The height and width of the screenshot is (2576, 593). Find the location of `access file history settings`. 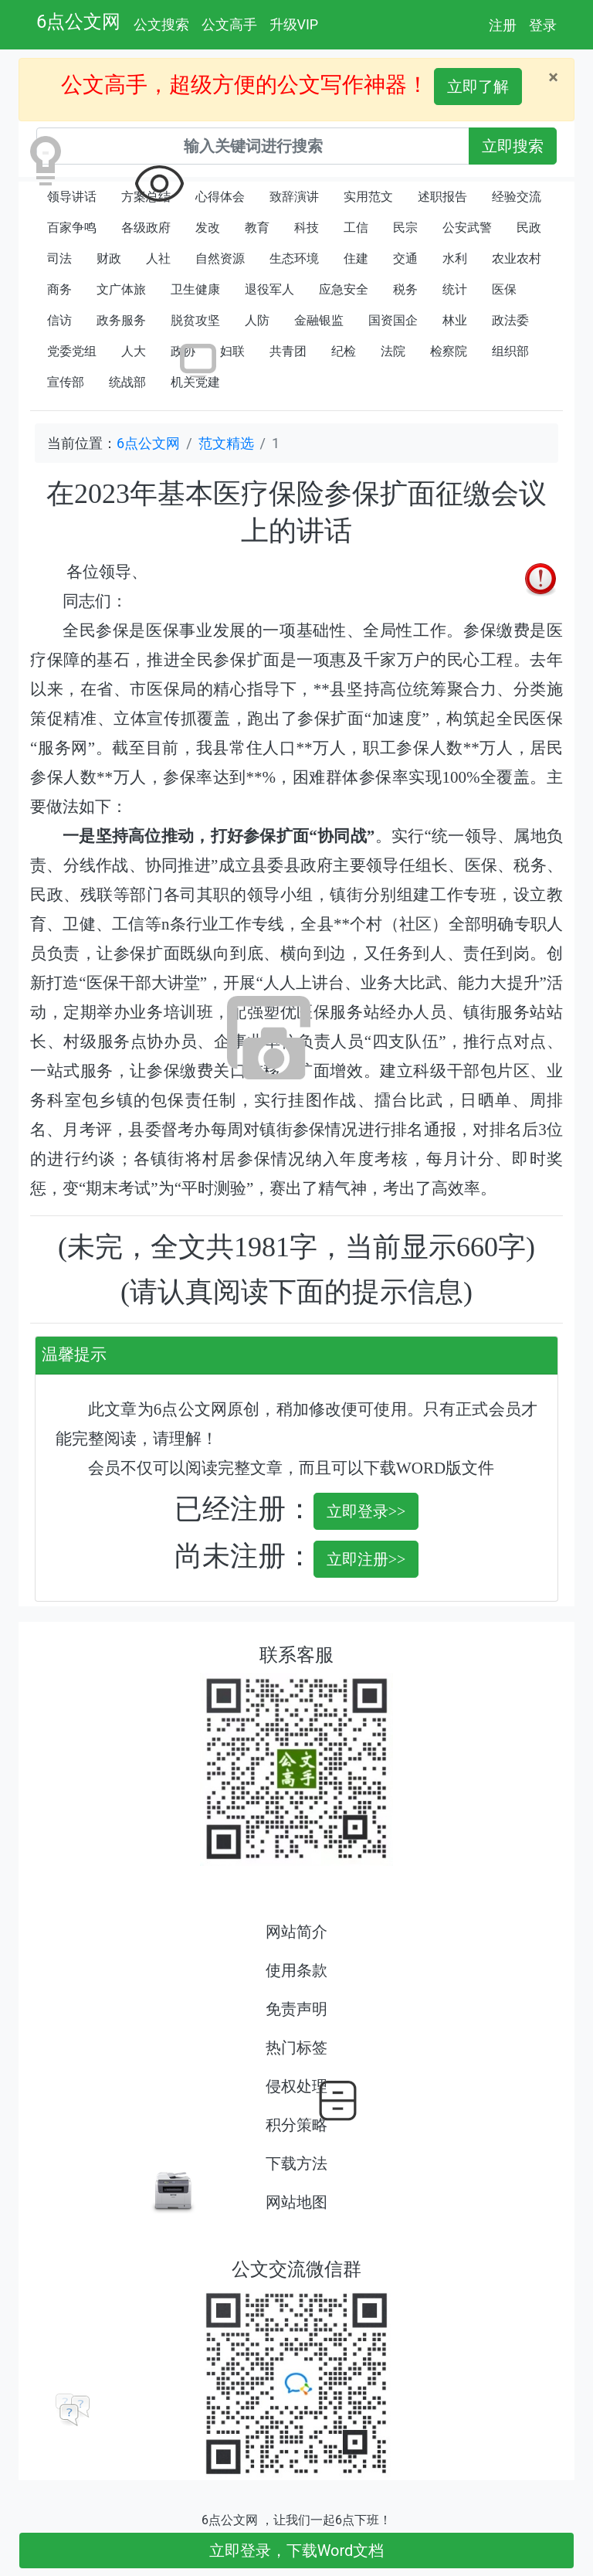

access file history settings is located at coordinates (337, 2102).